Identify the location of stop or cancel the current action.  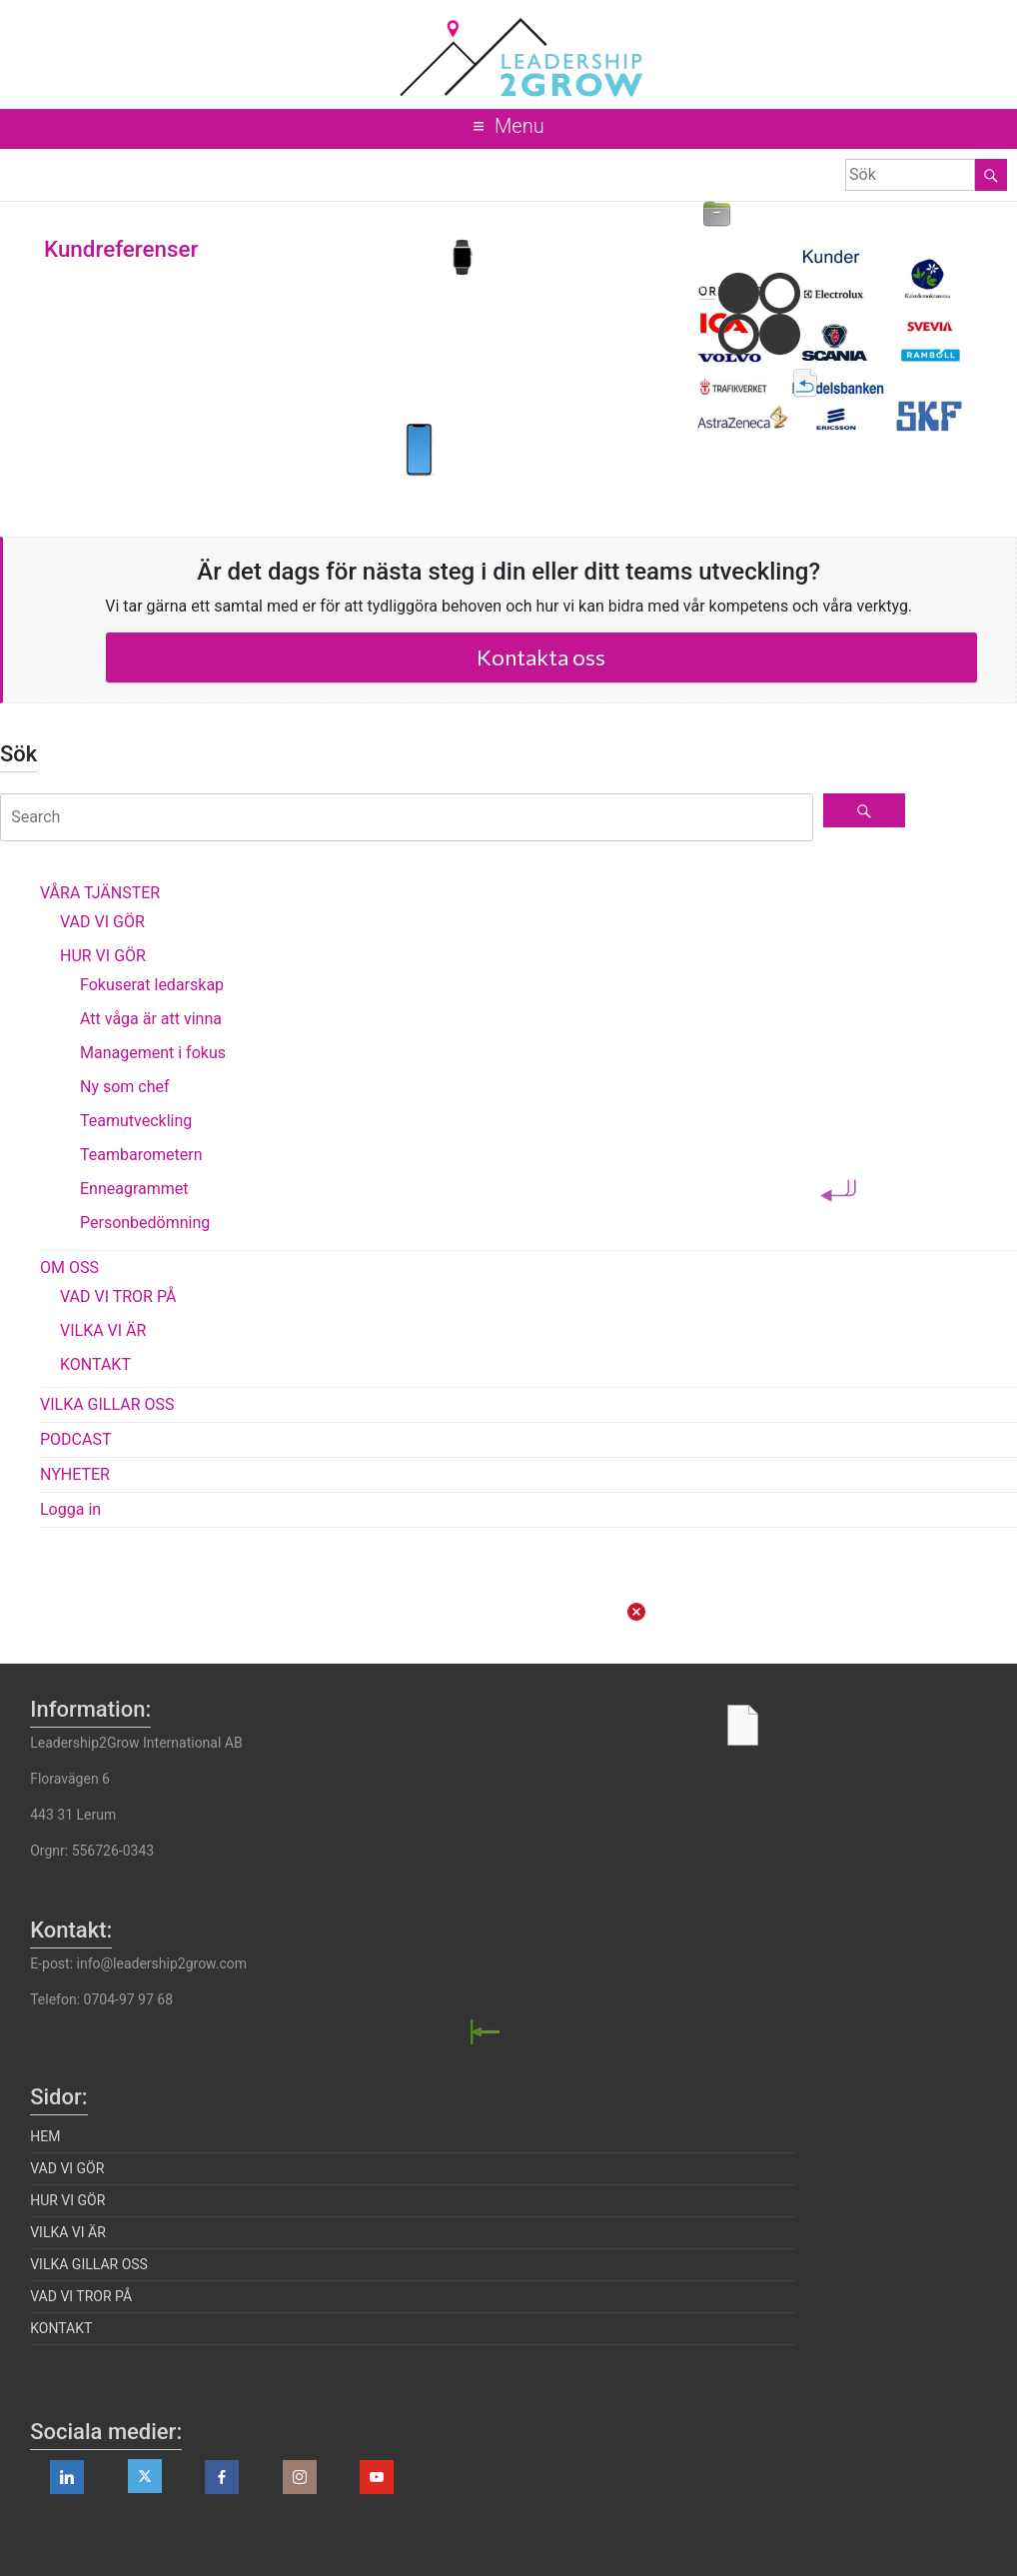
(636, 1612).